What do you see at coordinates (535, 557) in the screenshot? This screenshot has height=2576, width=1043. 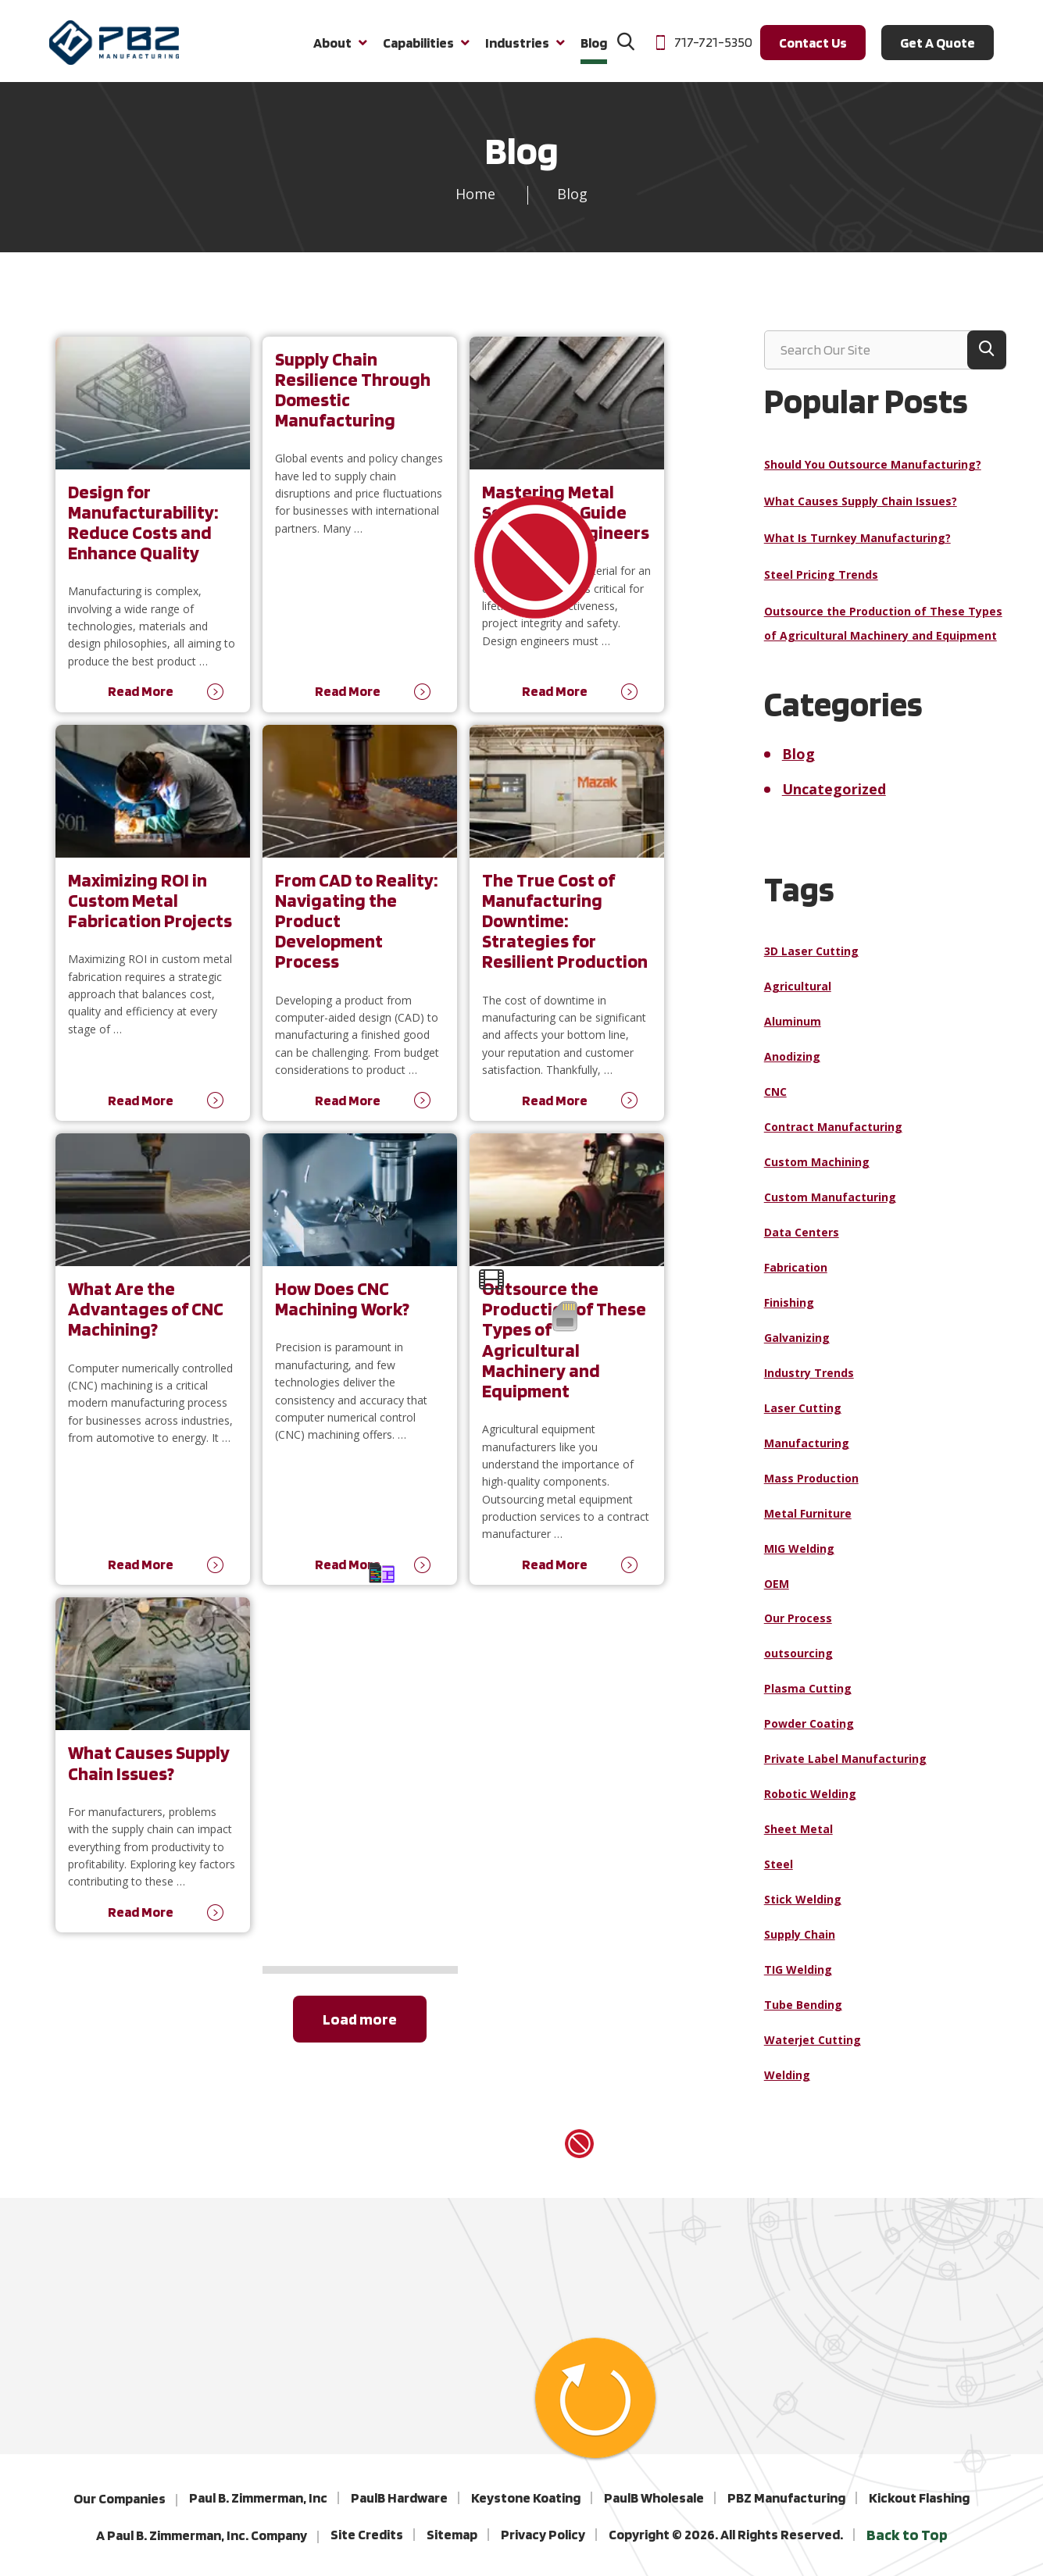 I see `delete or remove selected item` at bounding box center [535, 557].